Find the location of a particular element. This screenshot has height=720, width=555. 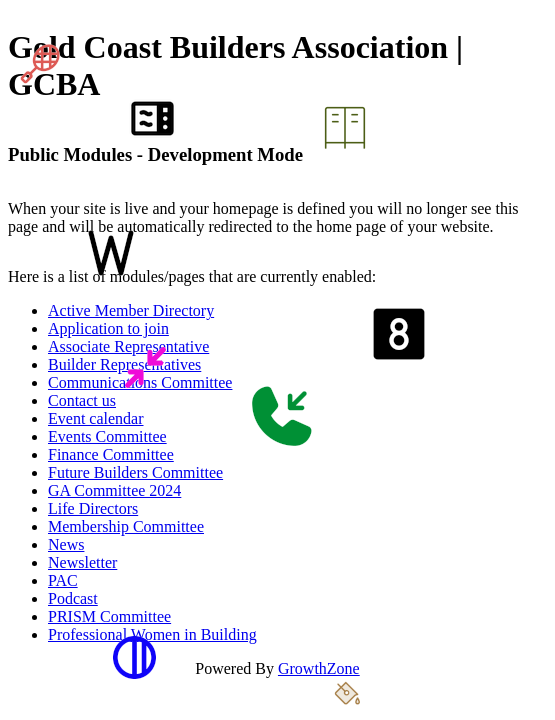

indicates an incoming call is located at coordinates (283, 415).